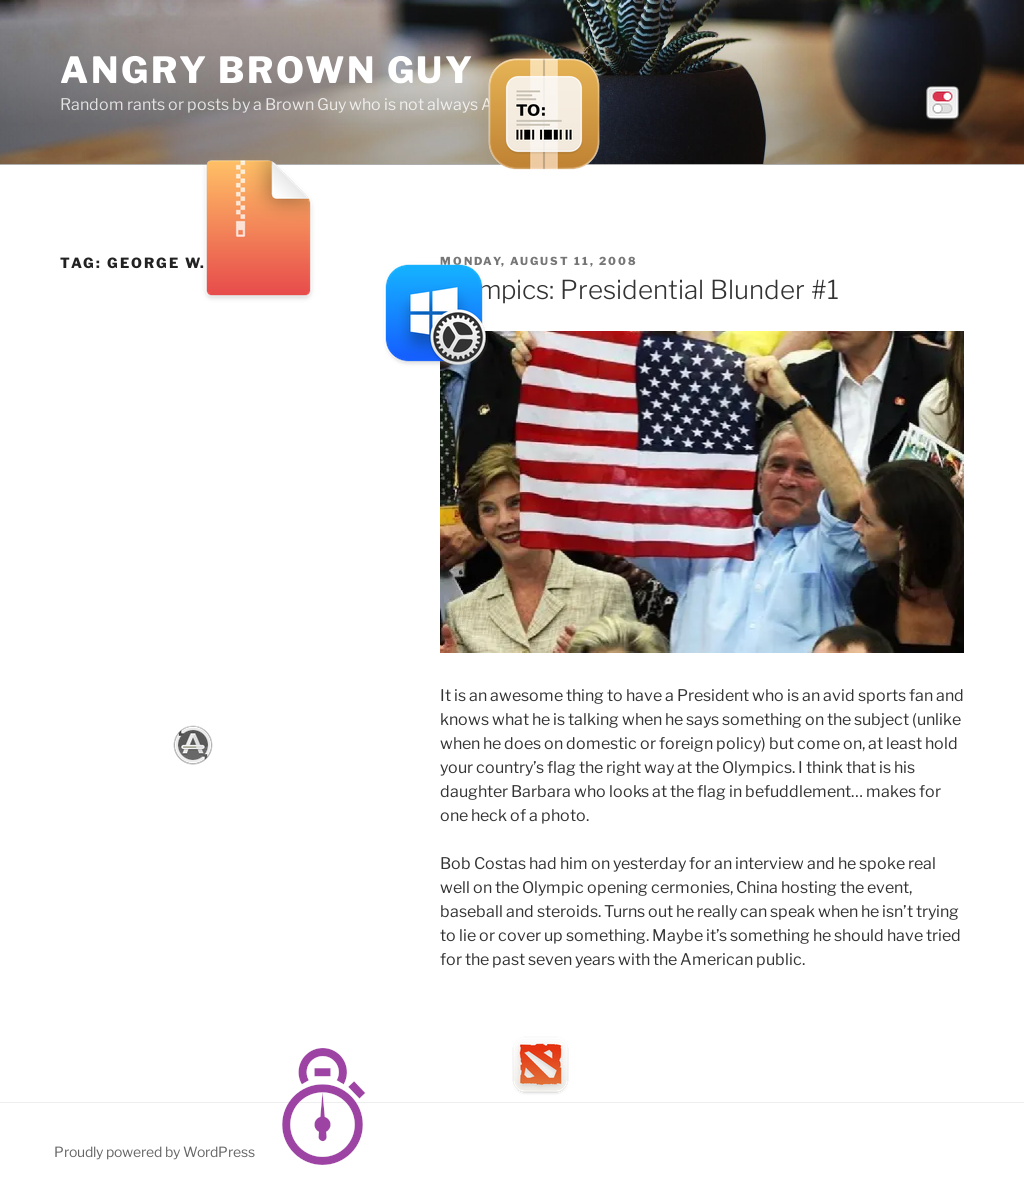  What do you see at coordinates (434, 313) in the screenshot?
I see `open wine configuration settings` at bounding box center [434, 313].